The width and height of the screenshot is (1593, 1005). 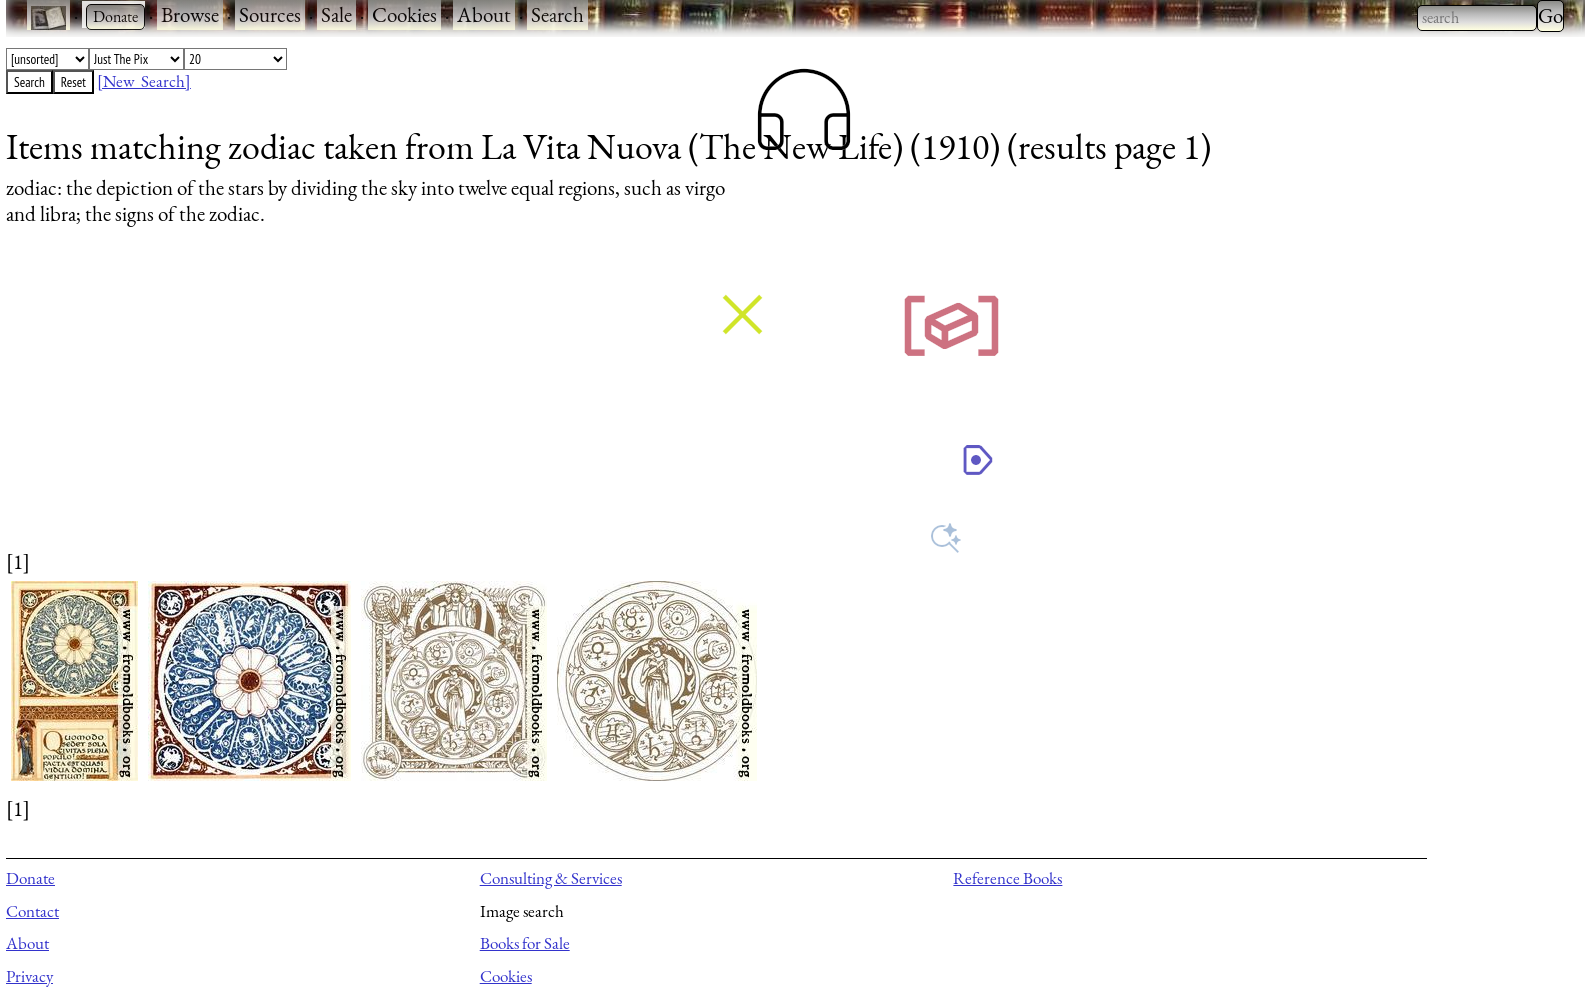 What do you see at coordinates (945, 539) in the screenshot?
I see `search with AI-powered suggestions` at bounding box center [945, 539].